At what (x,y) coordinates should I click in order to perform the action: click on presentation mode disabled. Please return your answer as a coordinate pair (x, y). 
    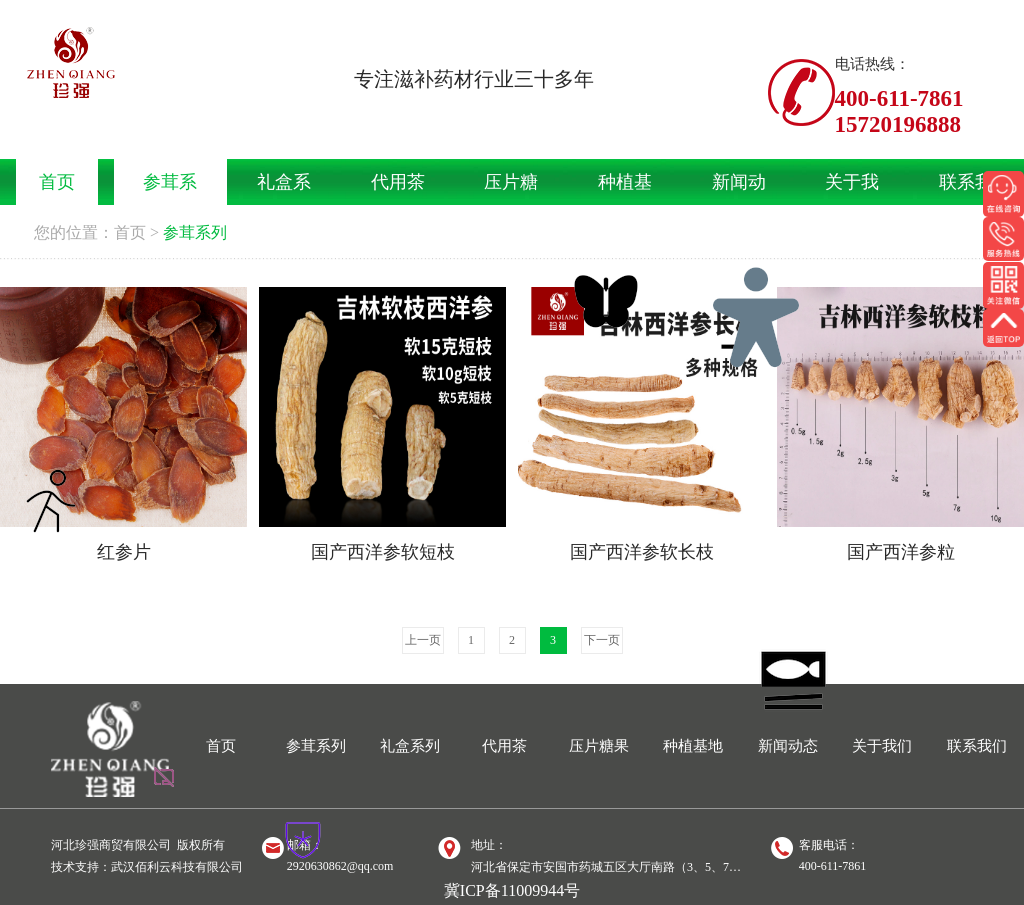
    Looking at the image, I should click on (164, 777).